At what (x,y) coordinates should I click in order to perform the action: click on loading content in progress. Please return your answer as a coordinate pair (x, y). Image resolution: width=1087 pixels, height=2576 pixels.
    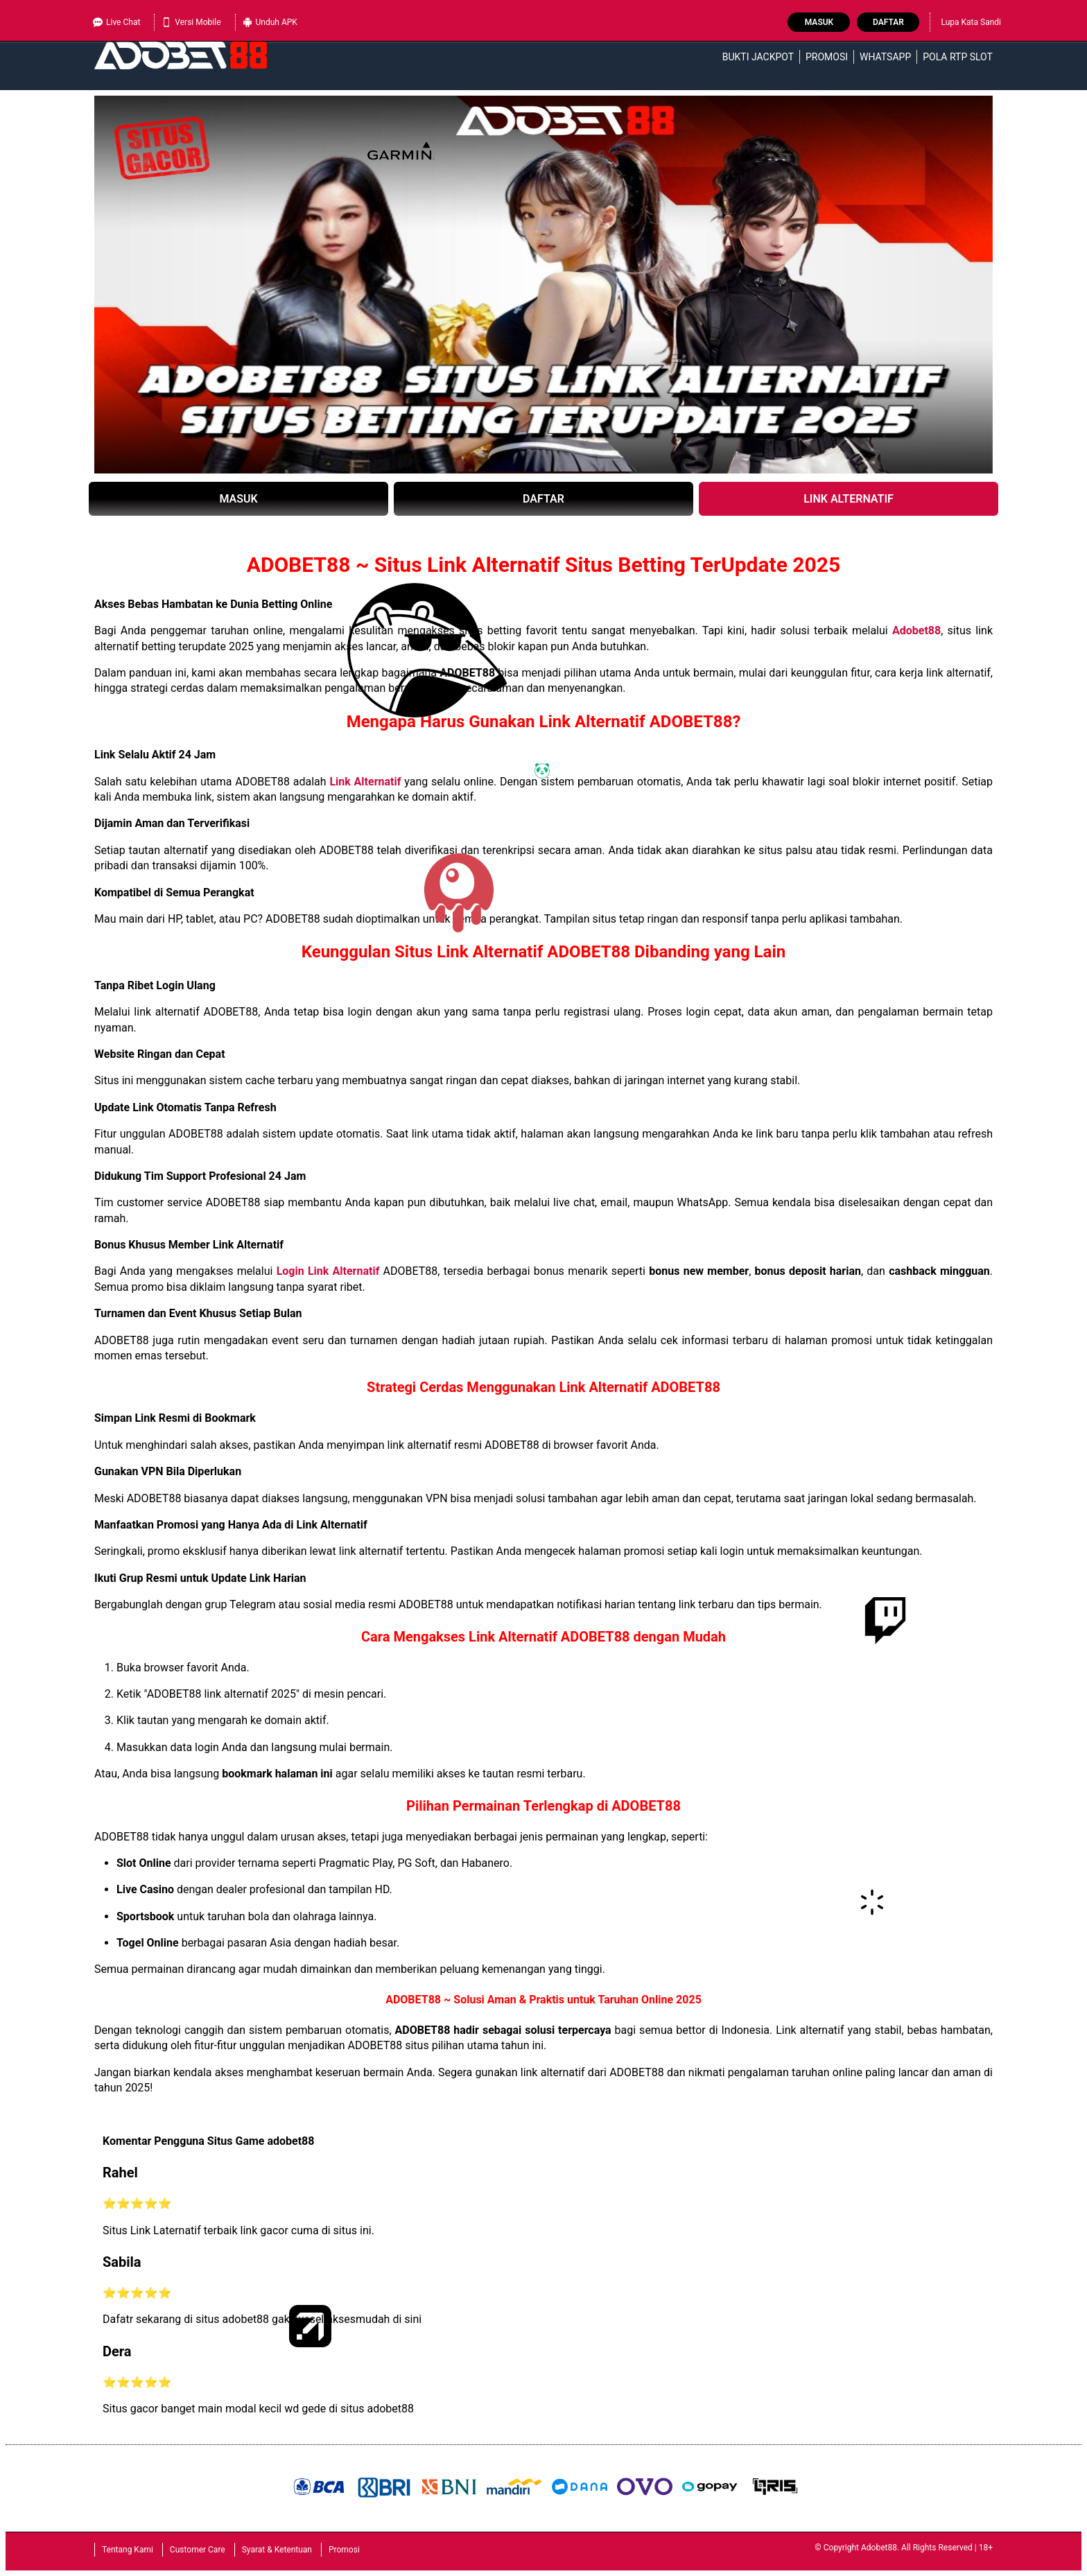
    Looking at the image, I should click on (872, 1902).